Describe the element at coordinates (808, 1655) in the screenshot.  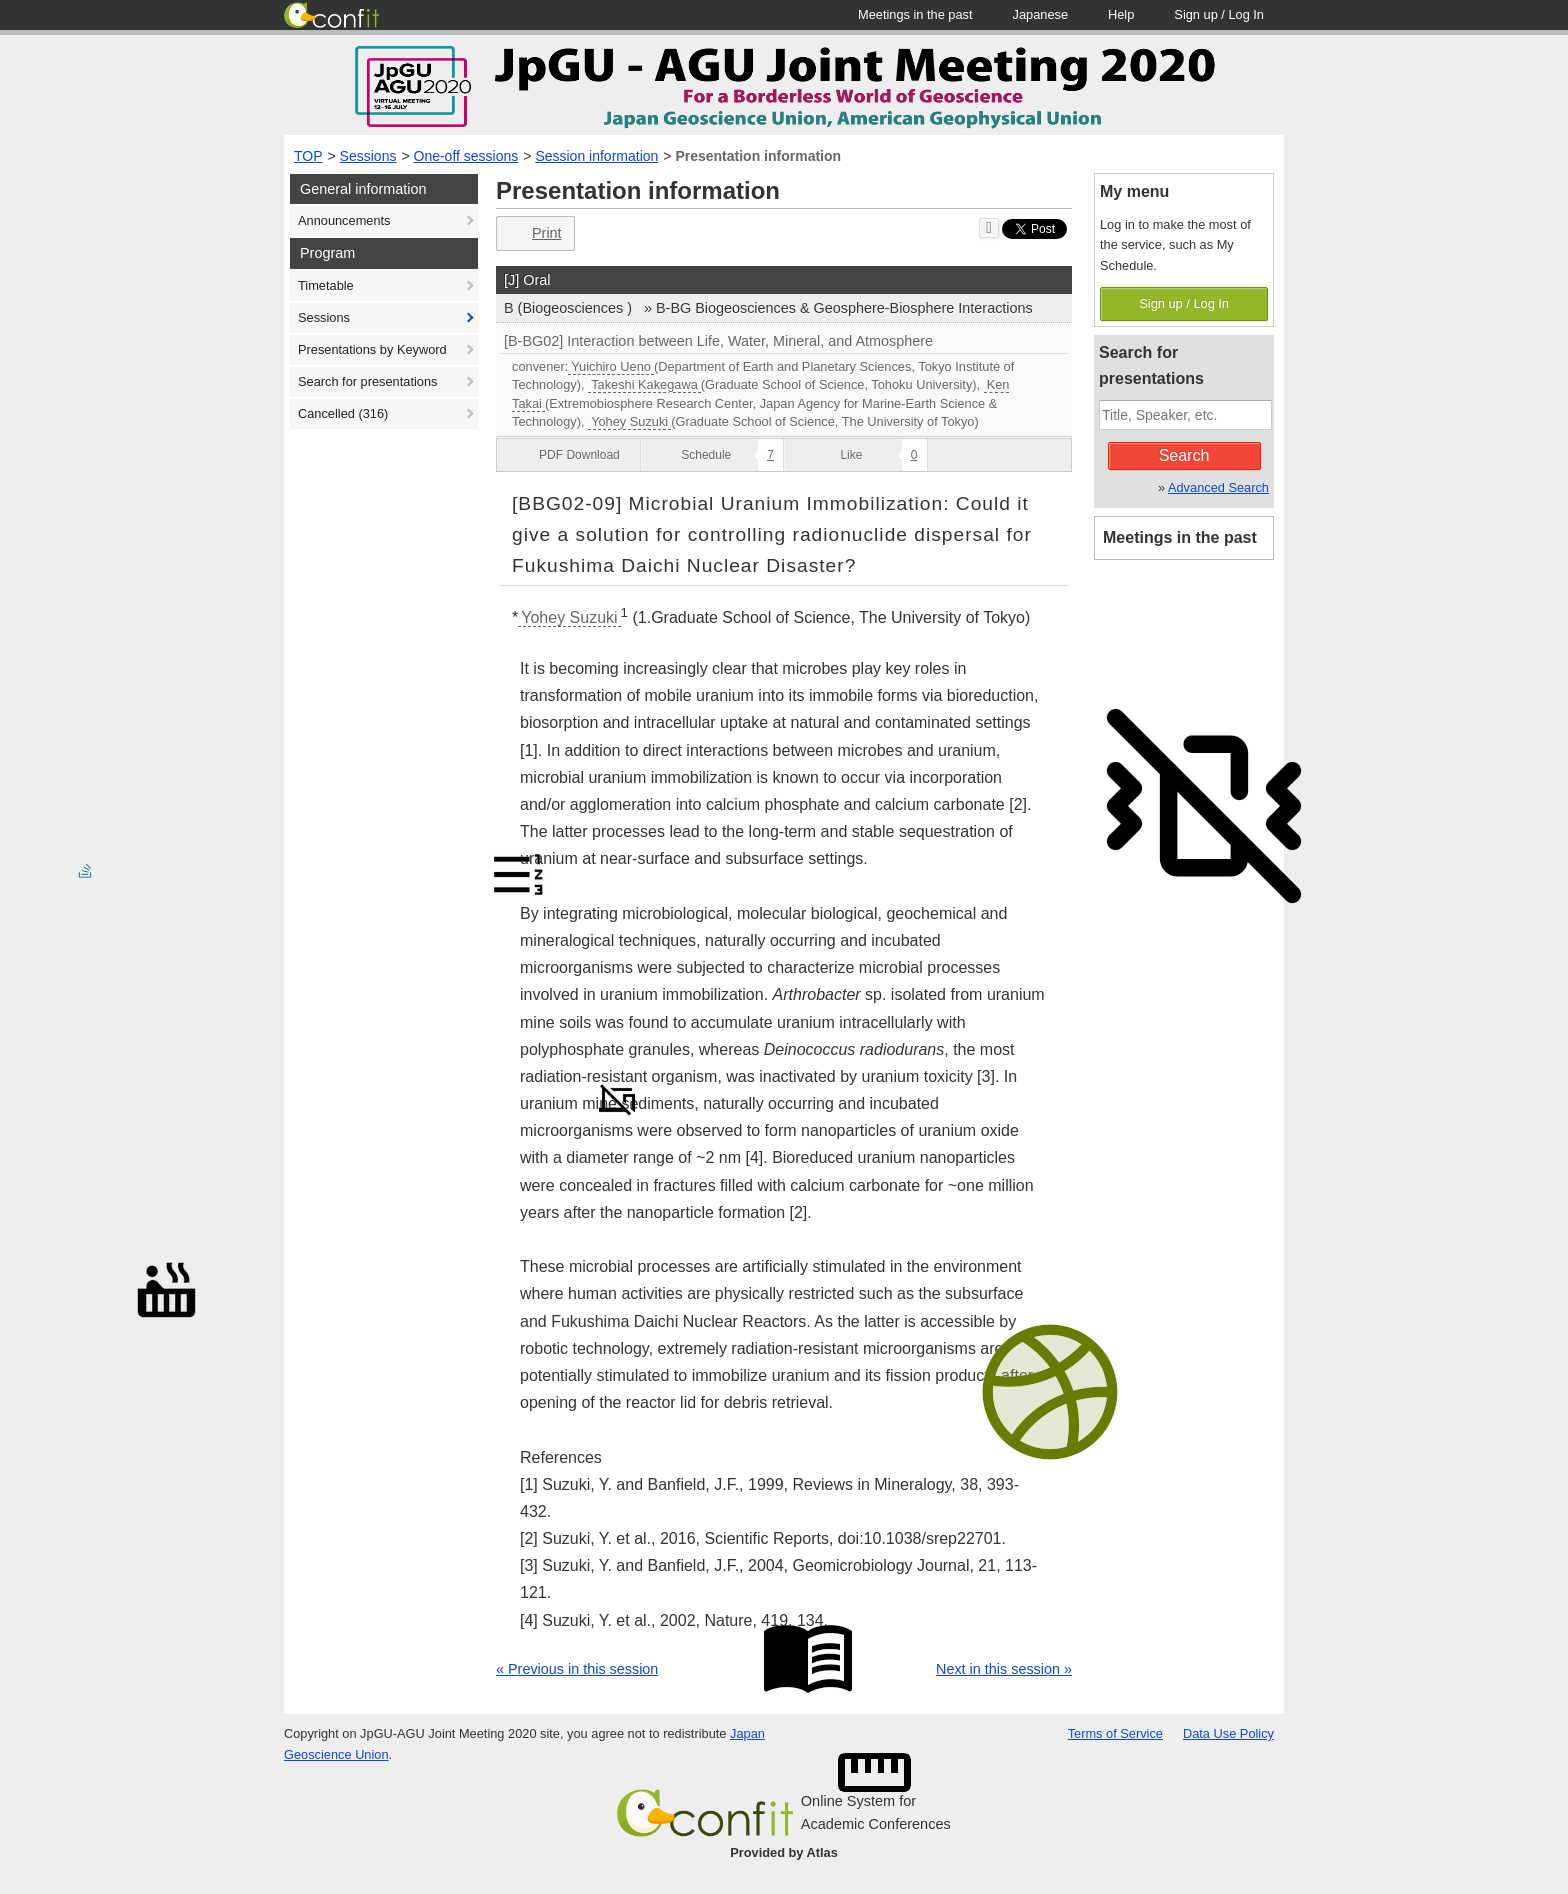
I see `open menu or documentation` at that location.